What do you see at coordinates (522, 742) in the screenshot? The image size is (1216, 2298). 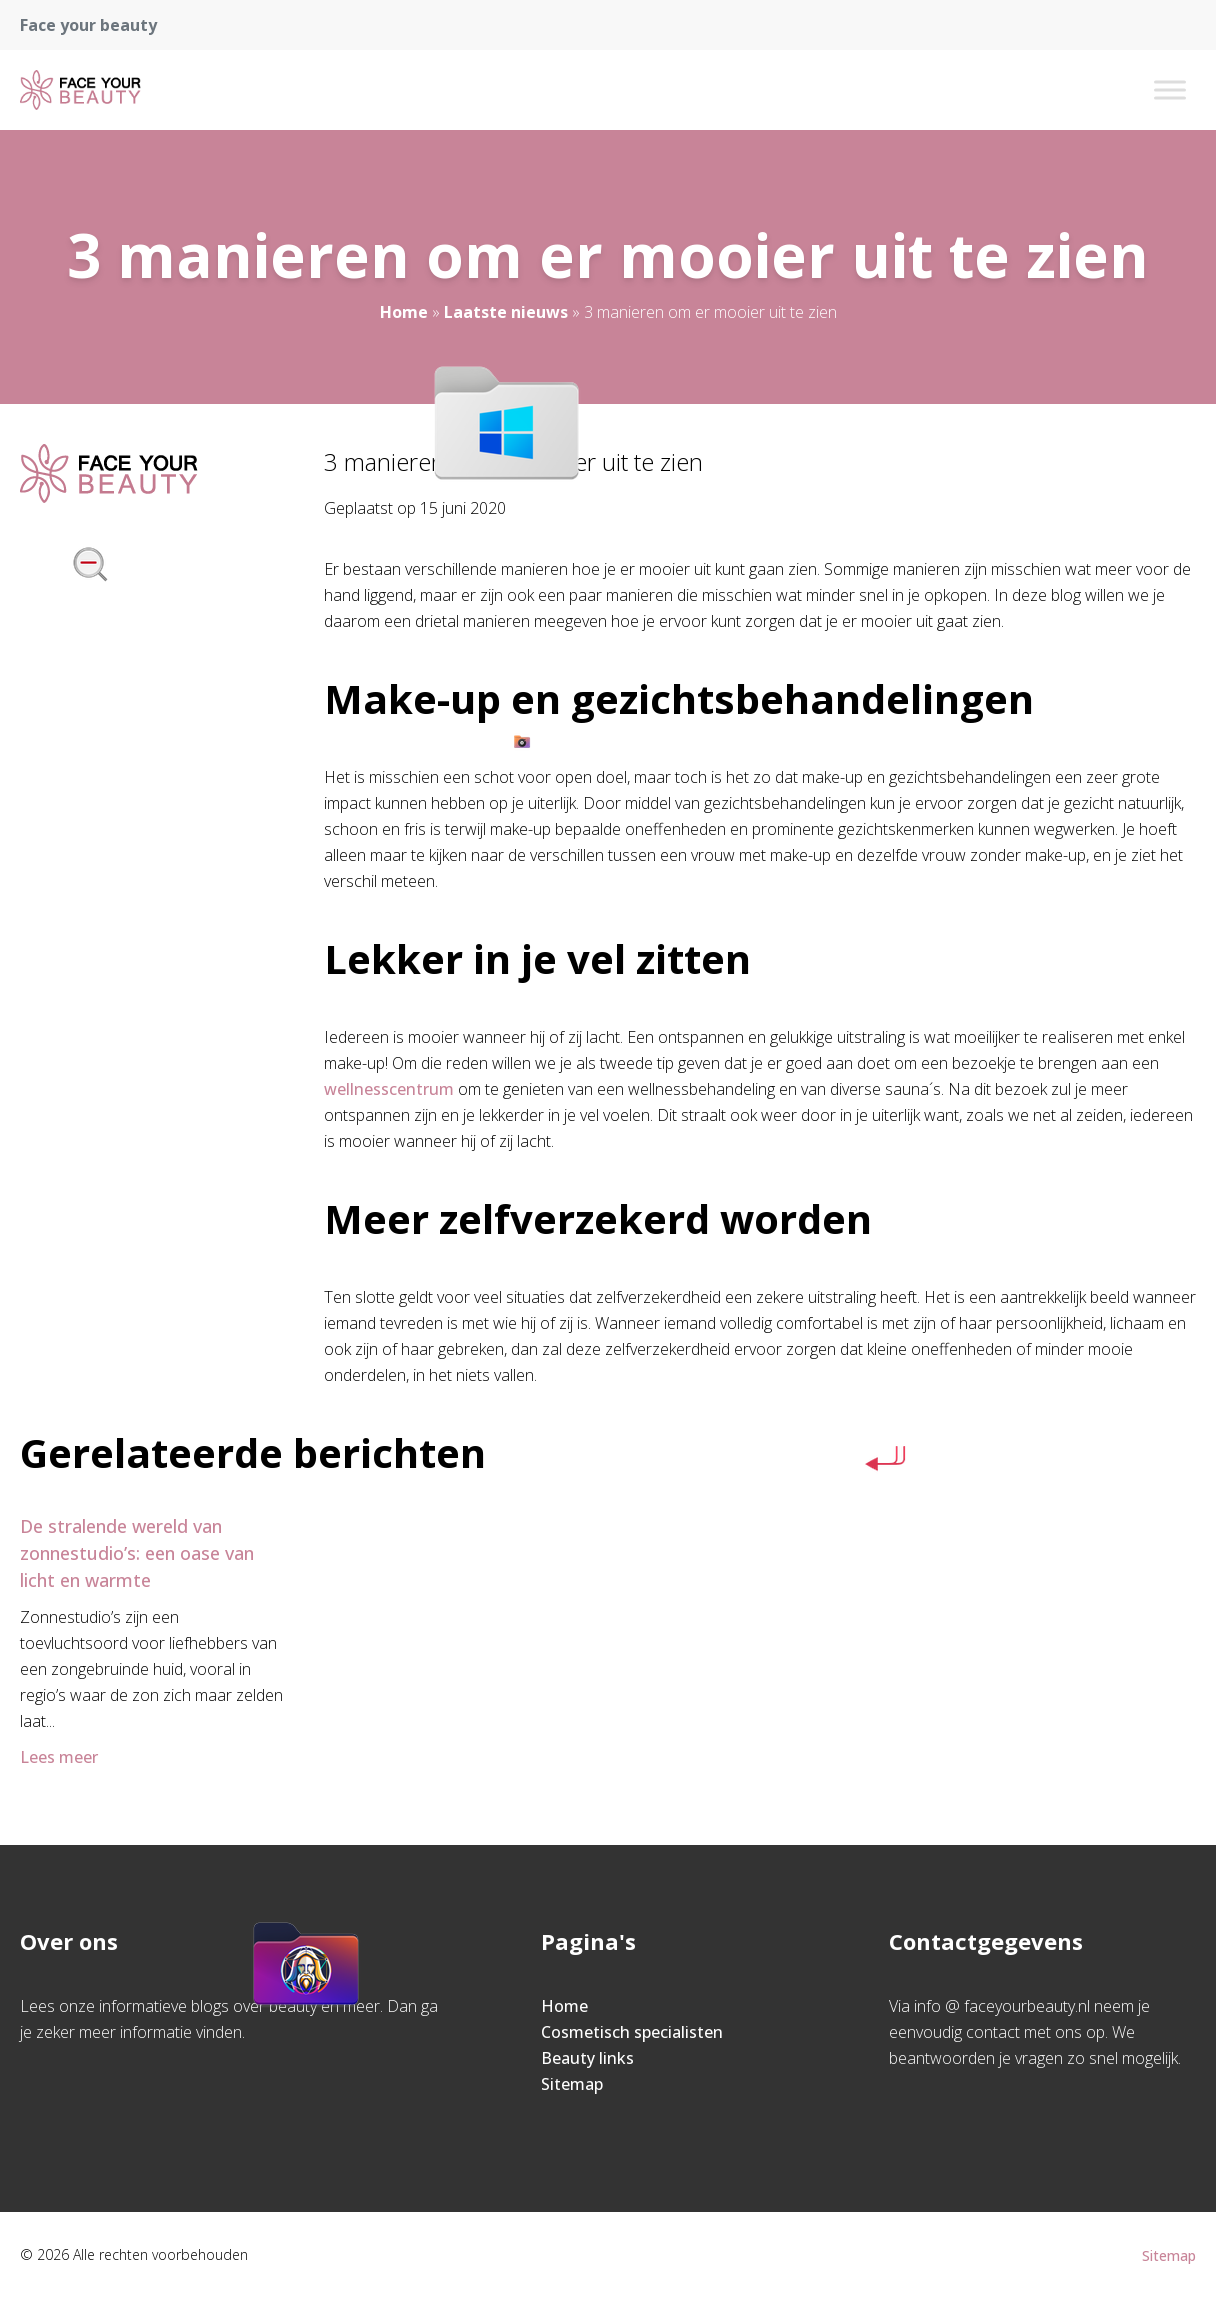 I see `open your music folder` at bounding box center [522, 742].